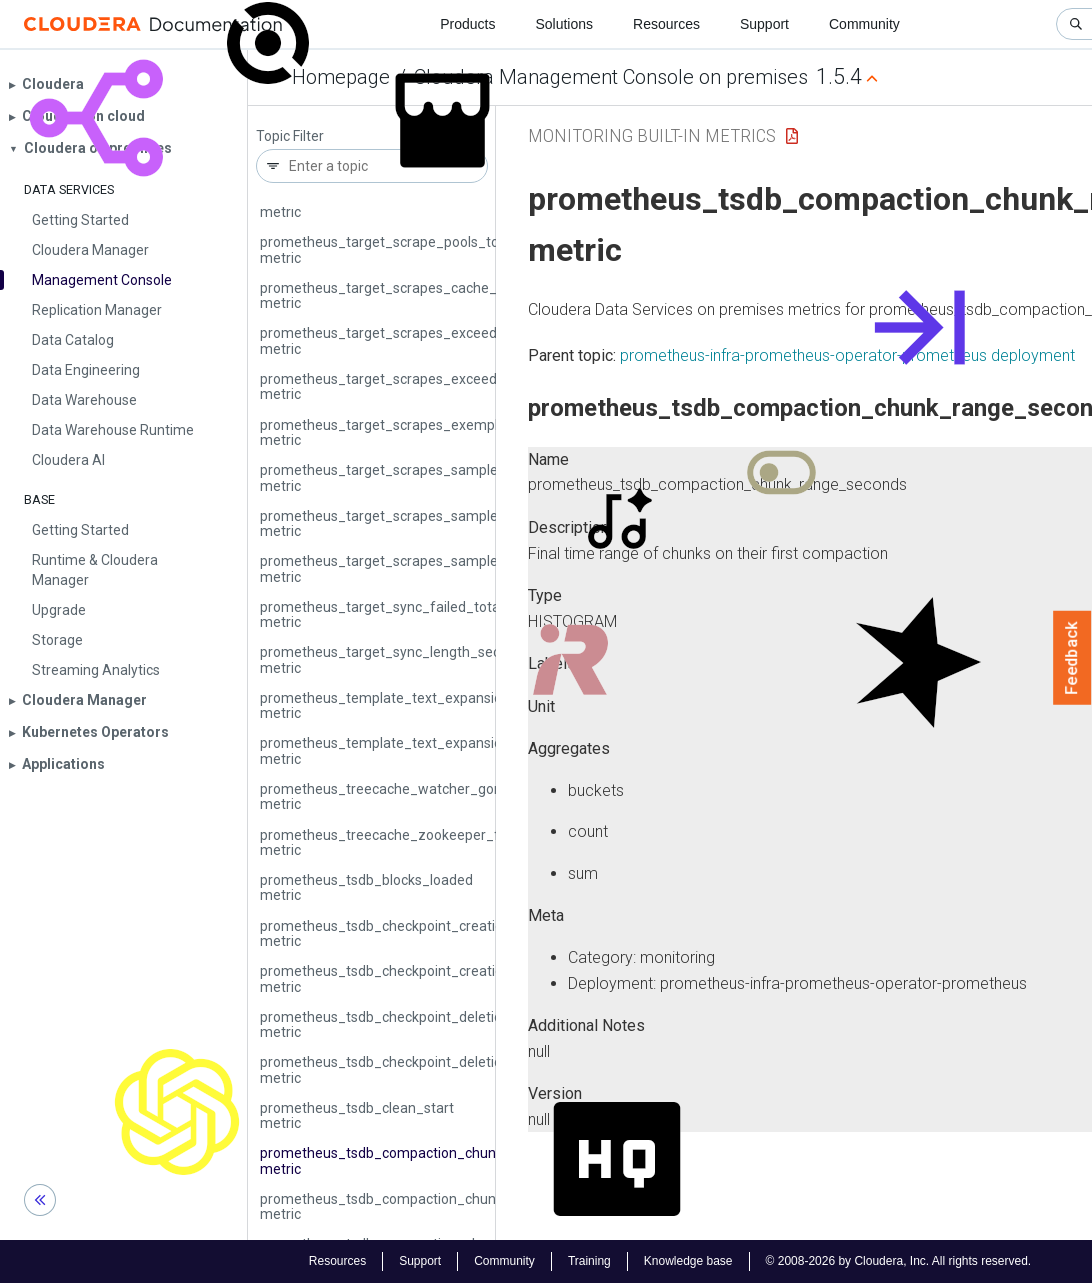  I want to click on indicates high quality media or streaming option, so click(617, 1159).